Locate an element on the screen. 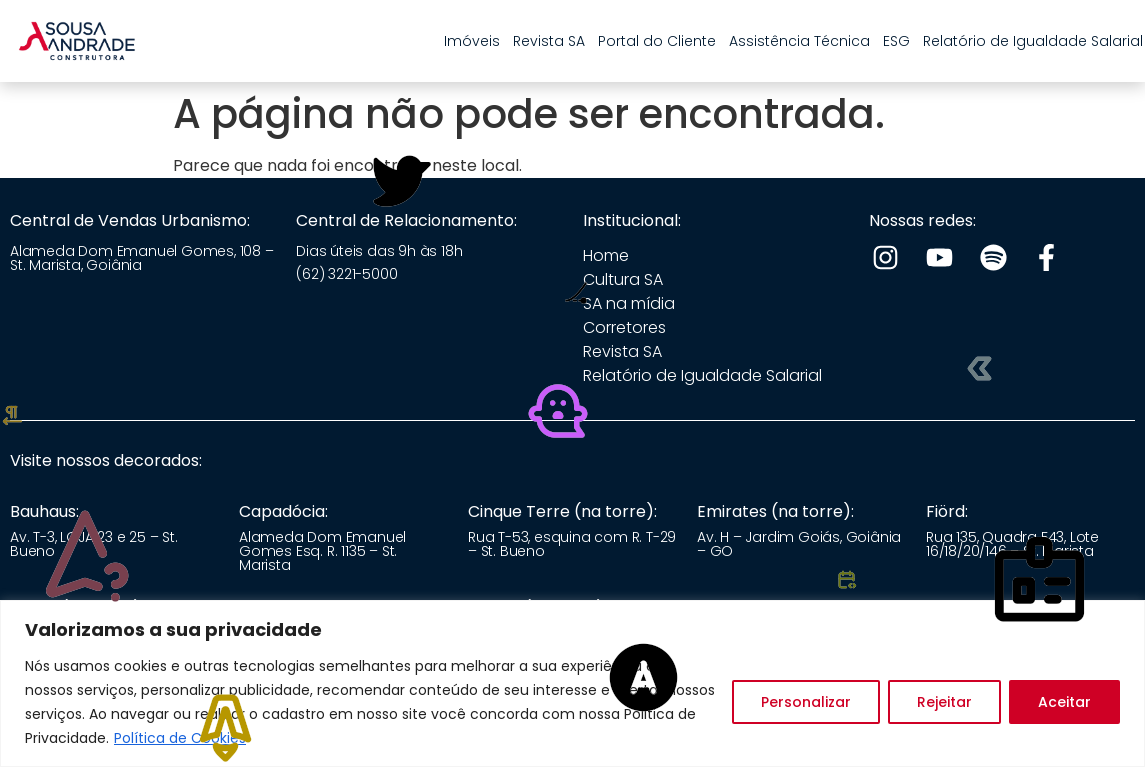  xbox controller A button indicator is located at coordinates (643, 677).